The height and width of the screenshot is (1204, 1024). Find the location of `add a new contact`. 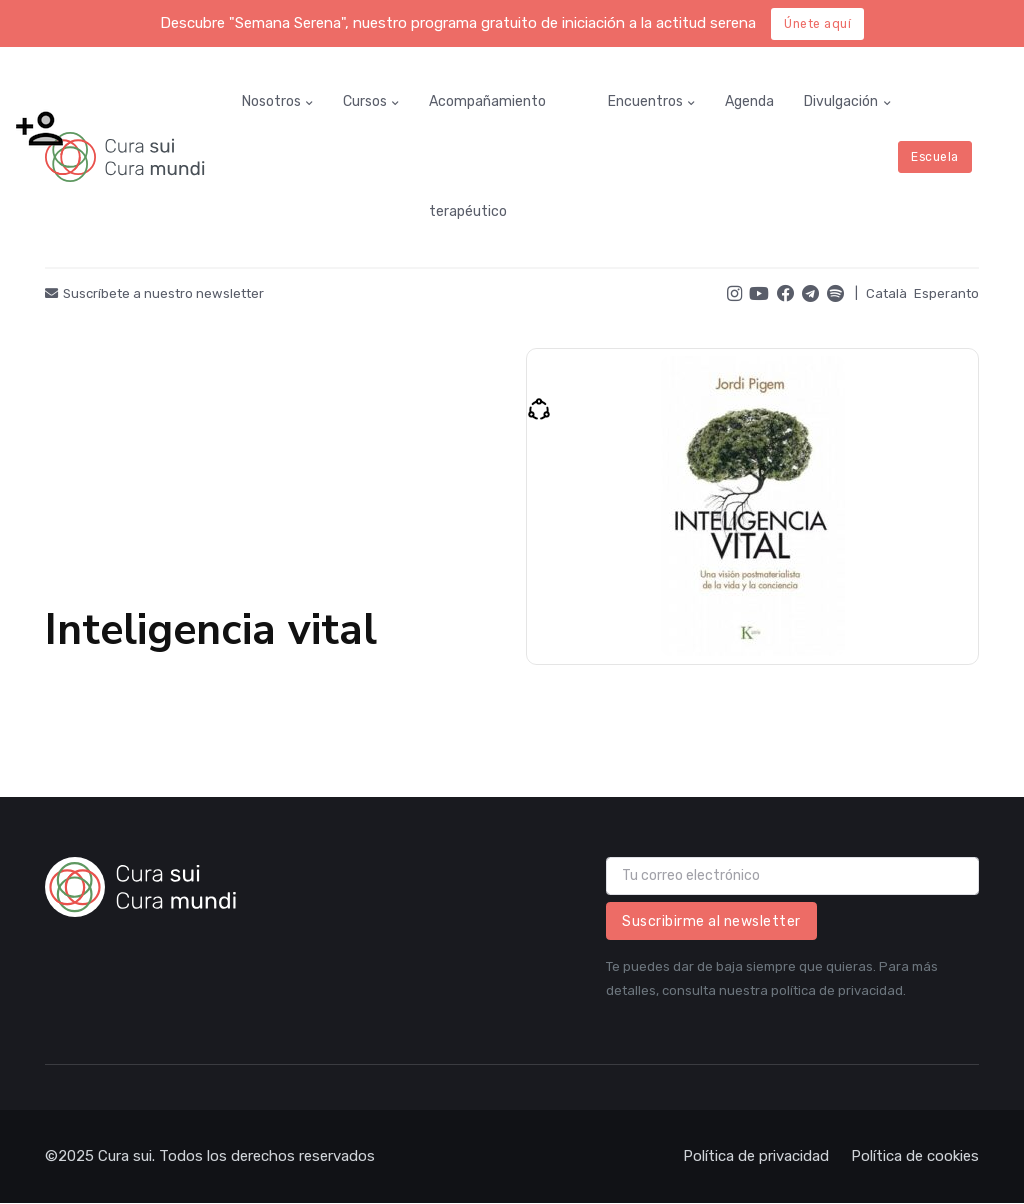

add a new contact is located at coordinates (39, 128).